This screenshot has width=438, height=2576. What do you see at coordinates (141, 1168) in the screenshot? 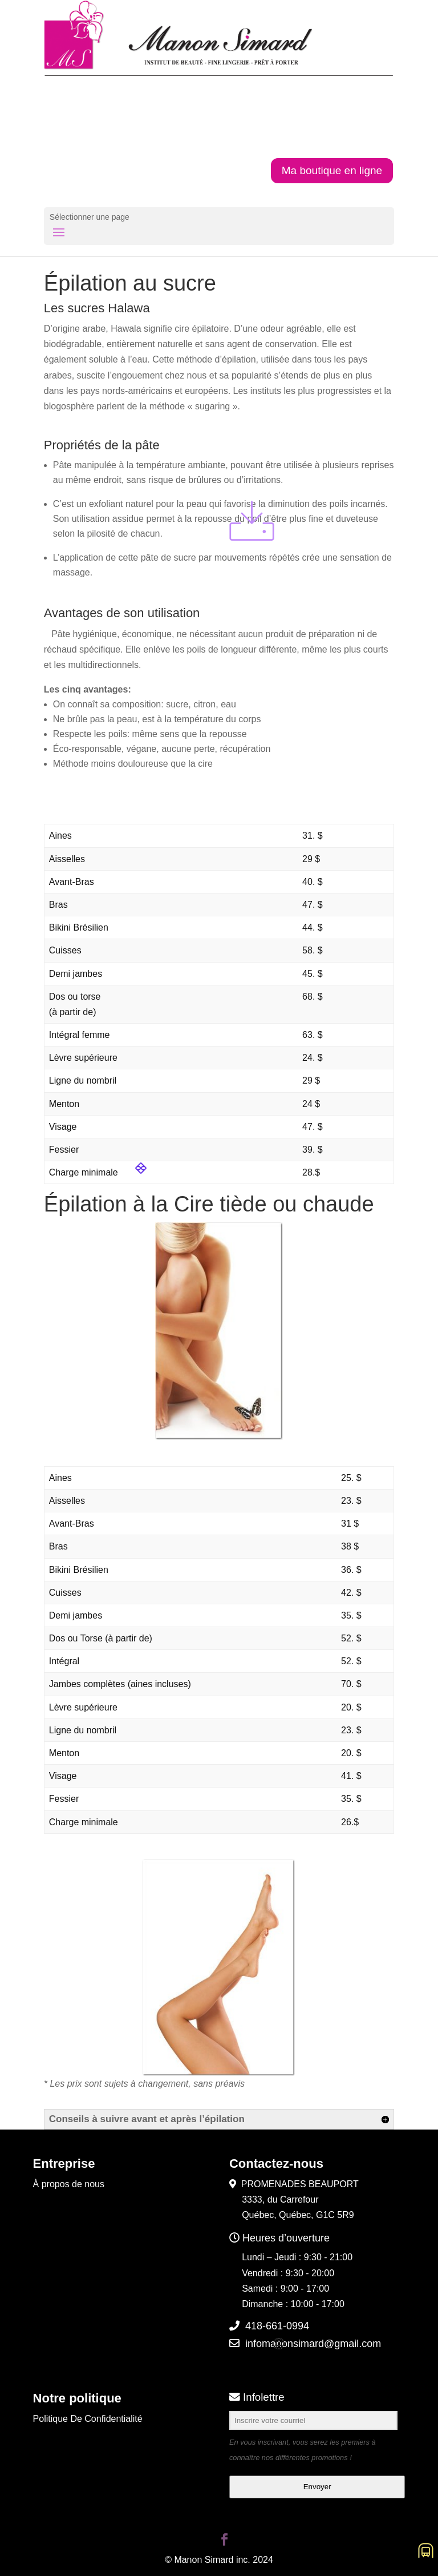
I see `pay with Pix instant payment system` at bounding box center [141, 1168].